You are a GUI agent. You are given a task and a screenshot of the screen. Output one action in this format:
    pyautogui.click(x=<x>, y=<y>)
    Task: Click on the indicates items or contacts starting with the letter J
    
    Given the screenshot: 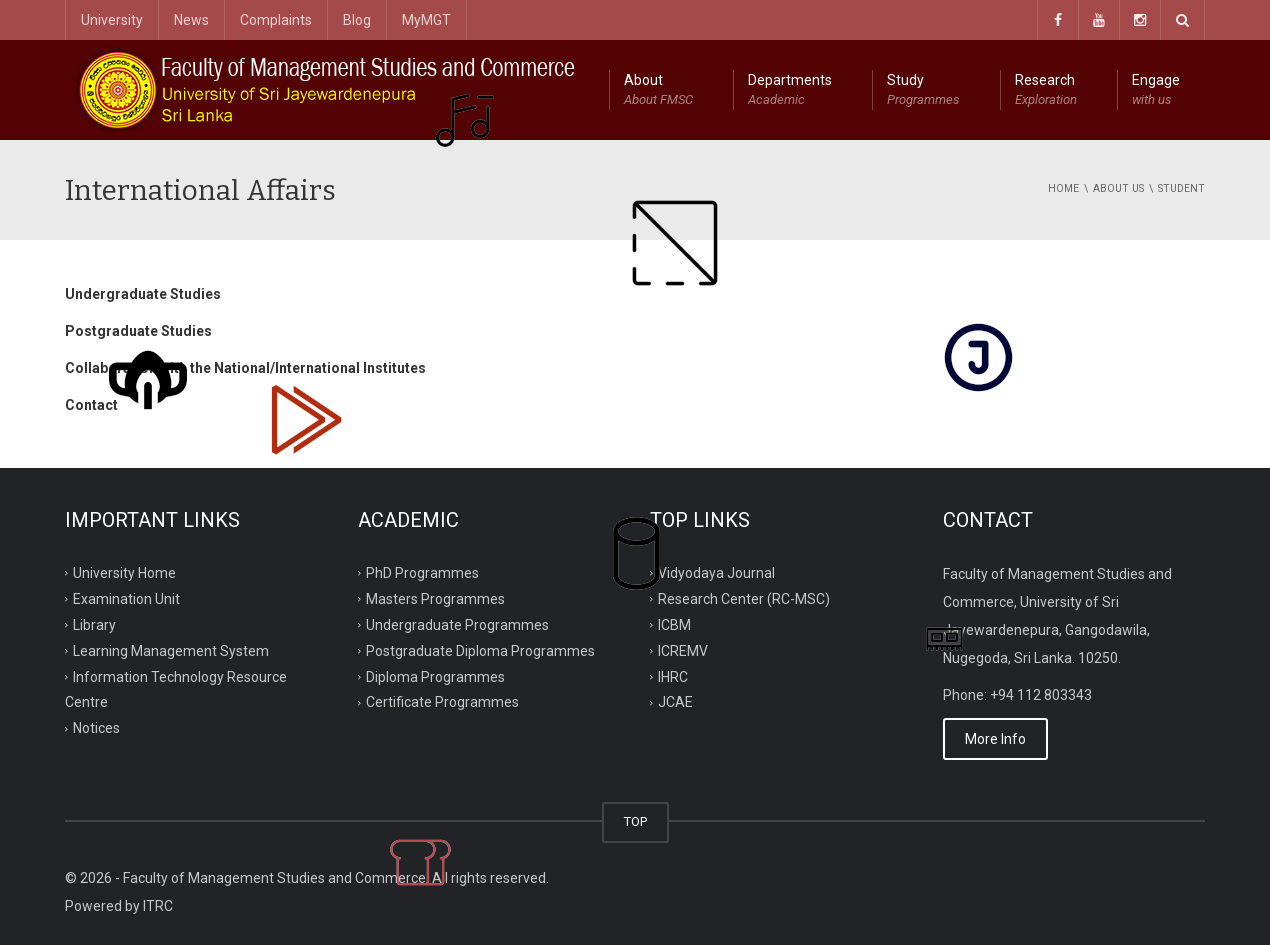 What is the action you would take?
    pyautogui.click(x=978, y=357)
    